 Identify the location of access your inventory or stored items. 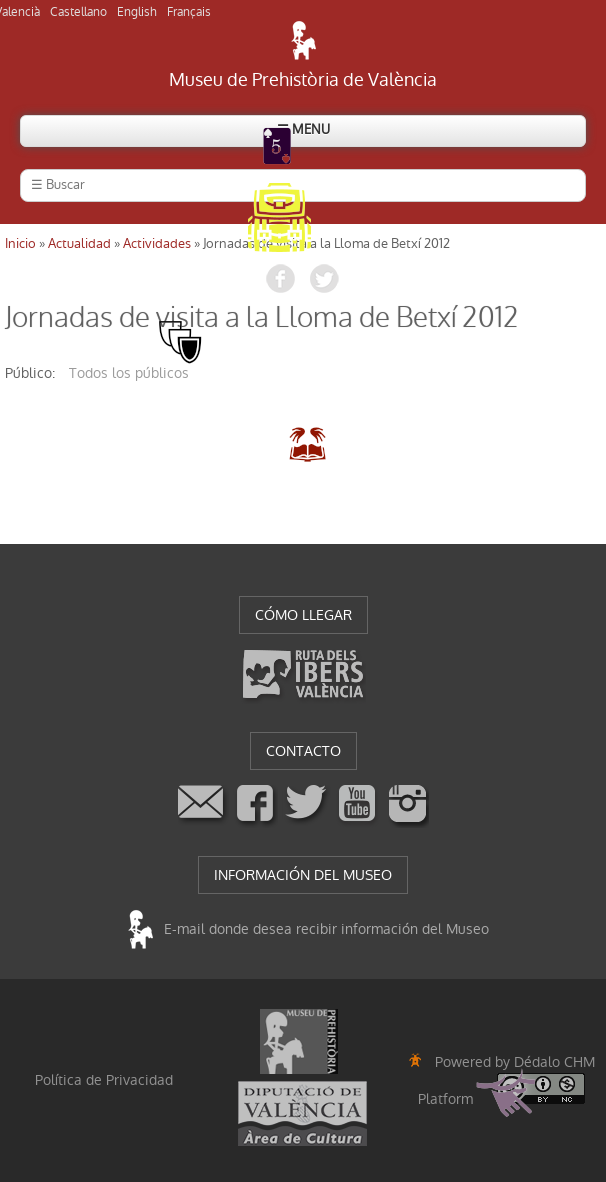
(279, 217).